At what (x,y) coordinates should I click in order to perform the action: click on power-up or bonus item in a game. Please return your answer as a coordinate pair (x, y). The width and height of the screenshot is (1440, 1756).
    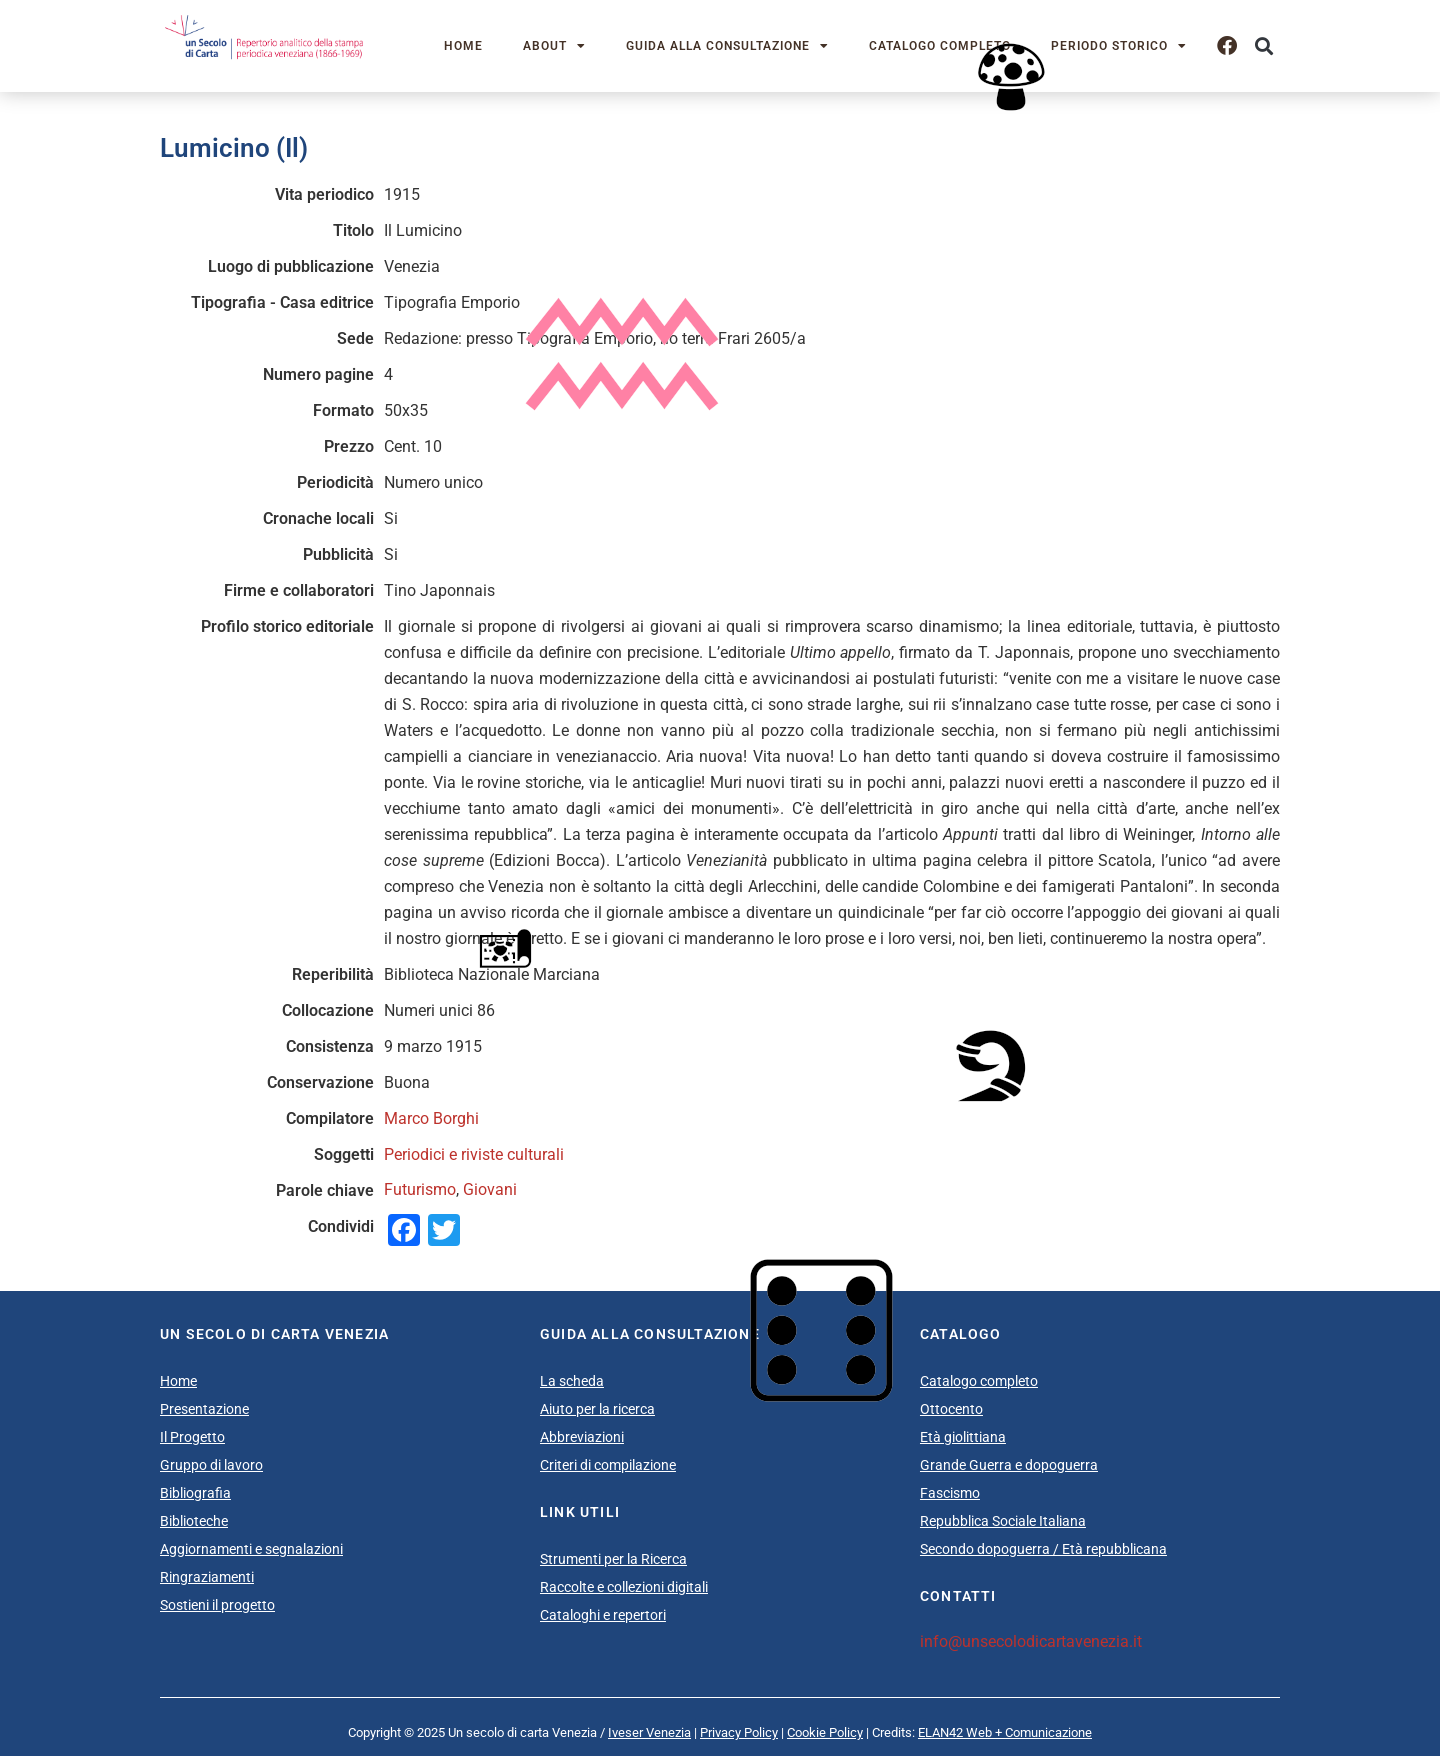
    Looking at the image, I should click on (1011, 76).